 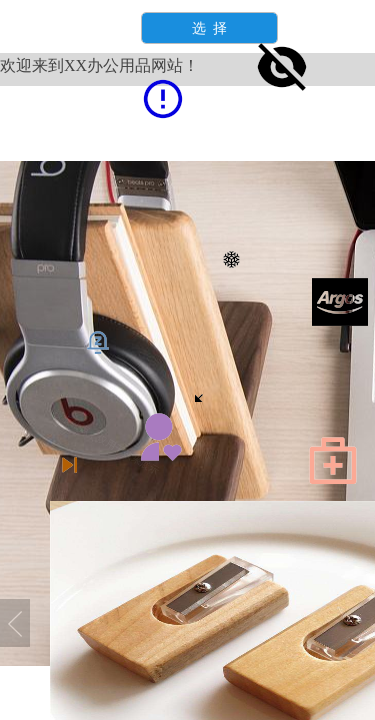 I want to click on view favorite or loved contacts, so click(x=159, y=438).